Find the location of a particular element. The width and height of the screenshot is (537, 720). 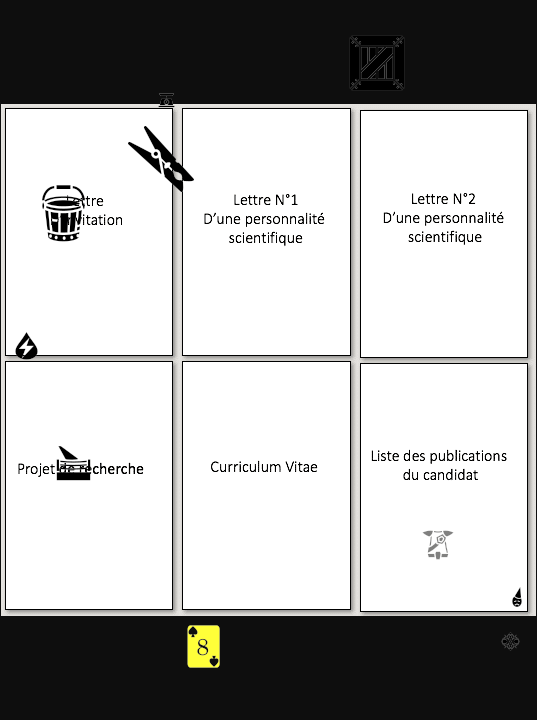

indicates a player penalty or mistake is located at coordinates (517, 597).